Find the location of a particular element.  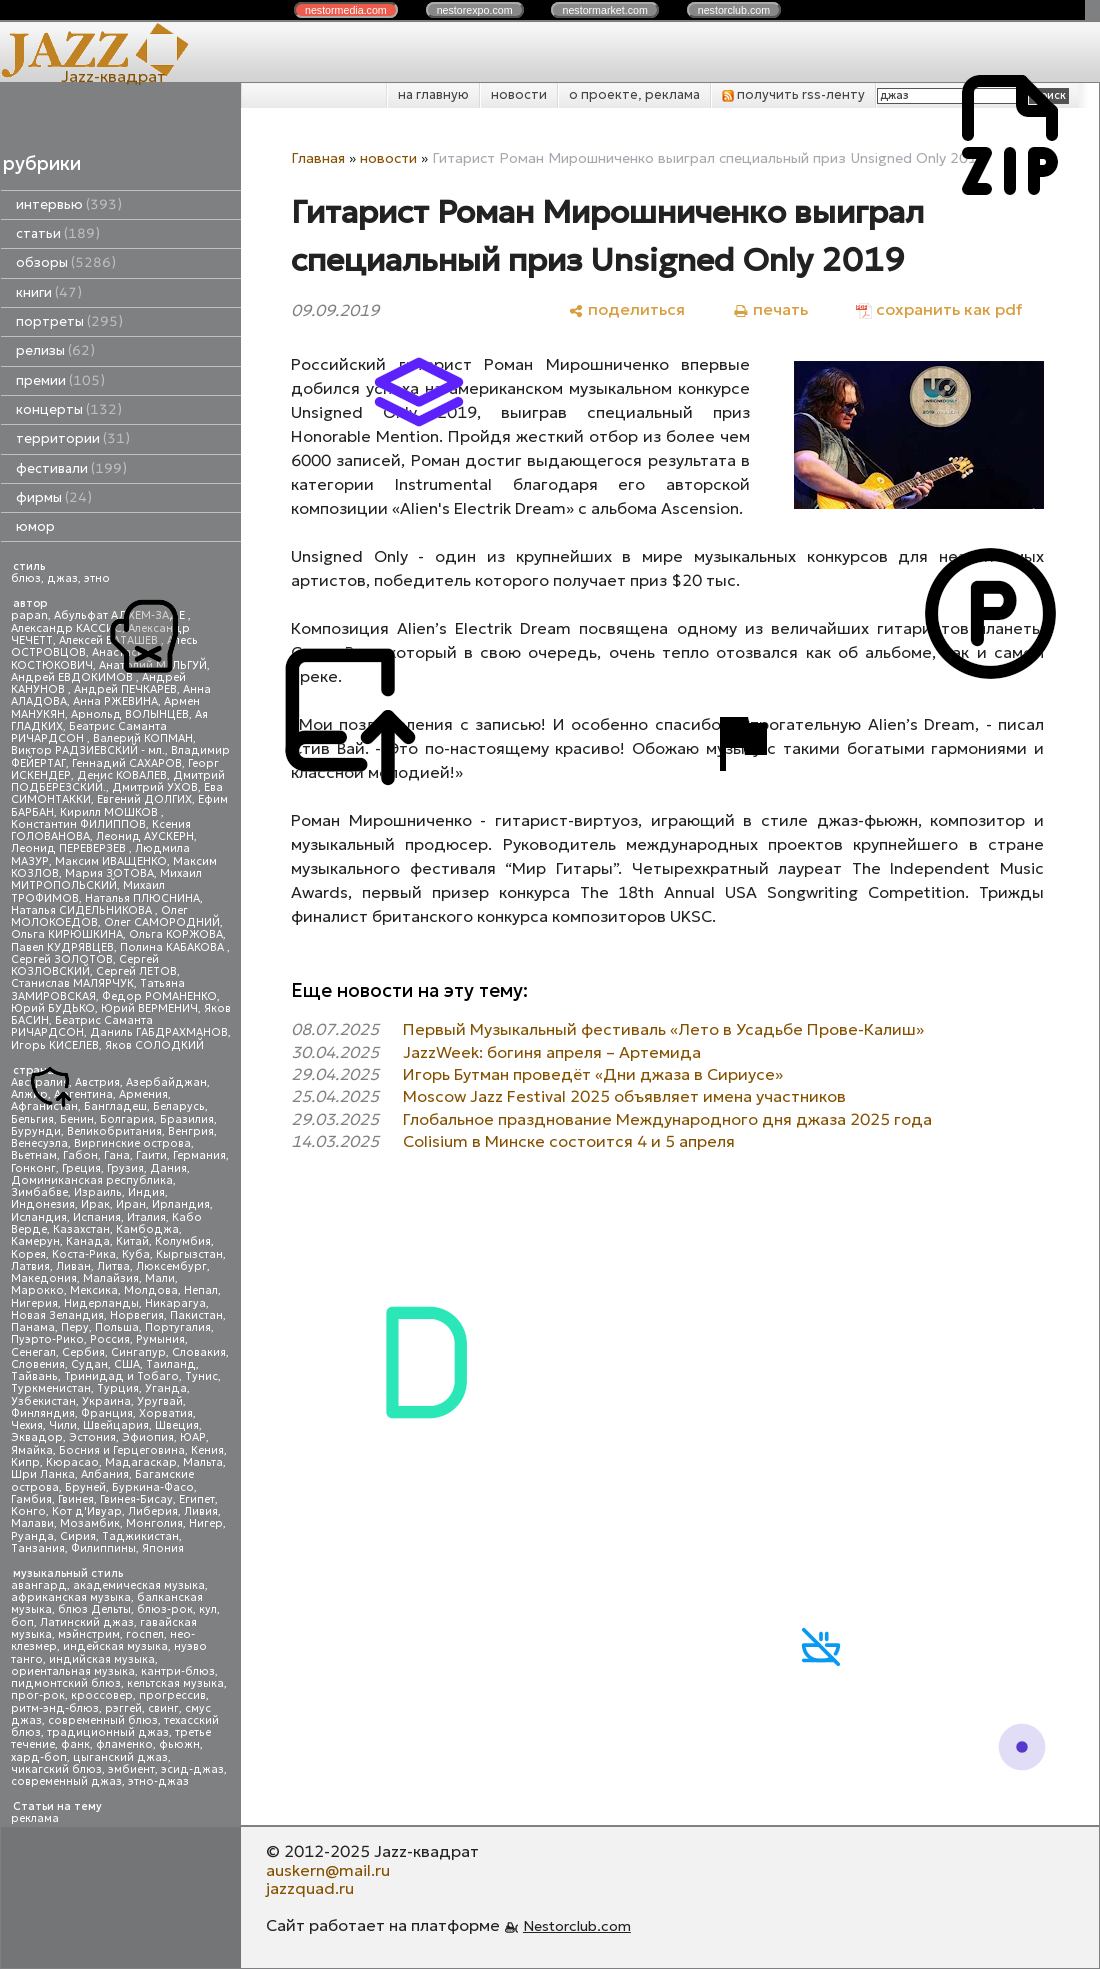

view layers or stacked content is located at coordinates (419, 392).